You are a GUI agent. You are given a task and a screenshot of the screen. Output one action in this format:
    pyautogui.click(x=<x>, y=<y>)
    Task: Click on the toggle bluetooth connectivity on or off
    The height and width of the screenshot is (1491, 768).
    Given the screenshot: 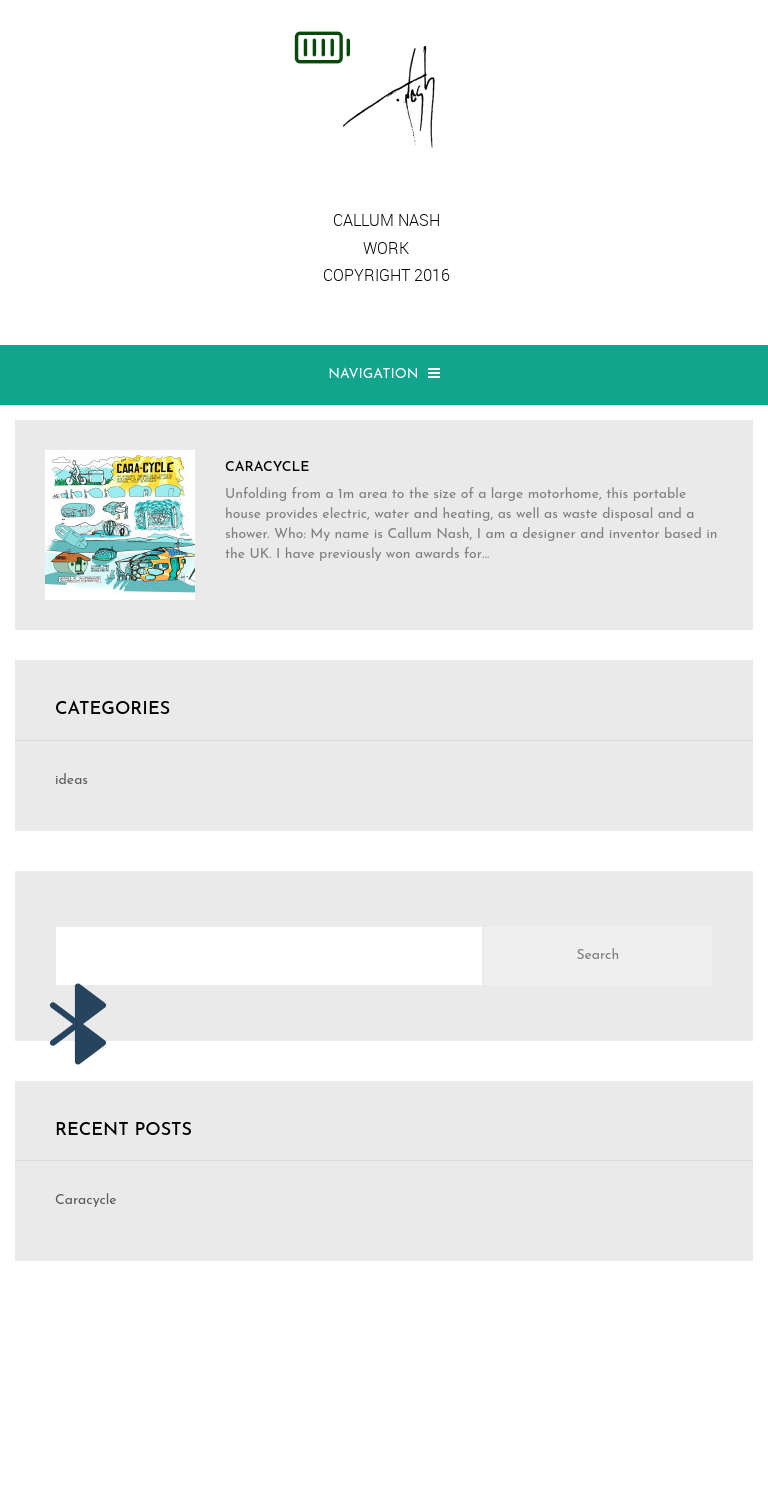 What is the action you would take?
    pyautogui.click(x=78, y=1024)
    